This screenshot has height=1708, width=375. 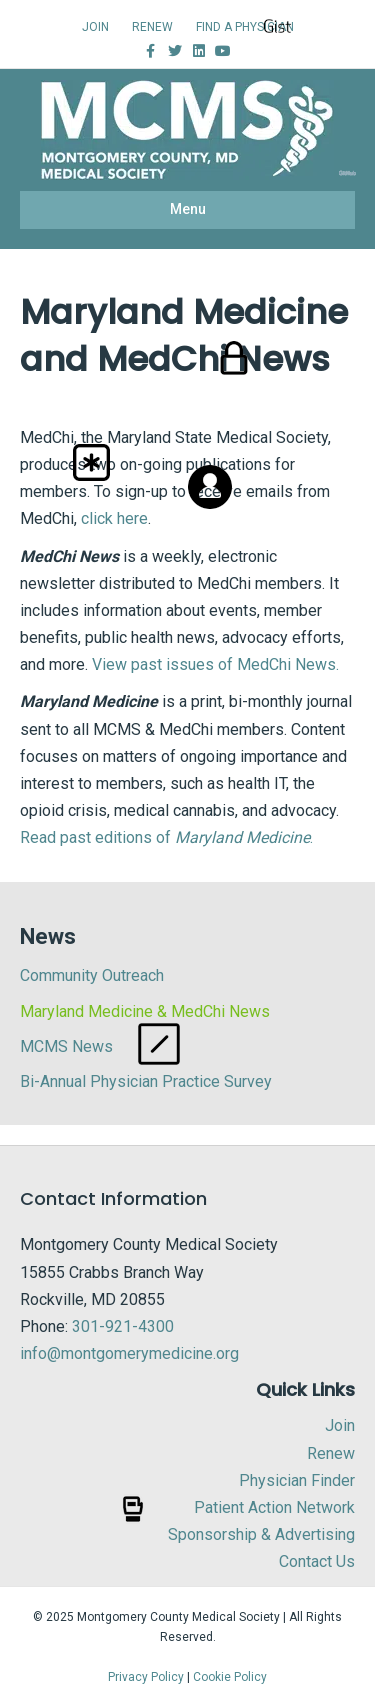 I want to click on view user profile, so click(x=210, y=487).